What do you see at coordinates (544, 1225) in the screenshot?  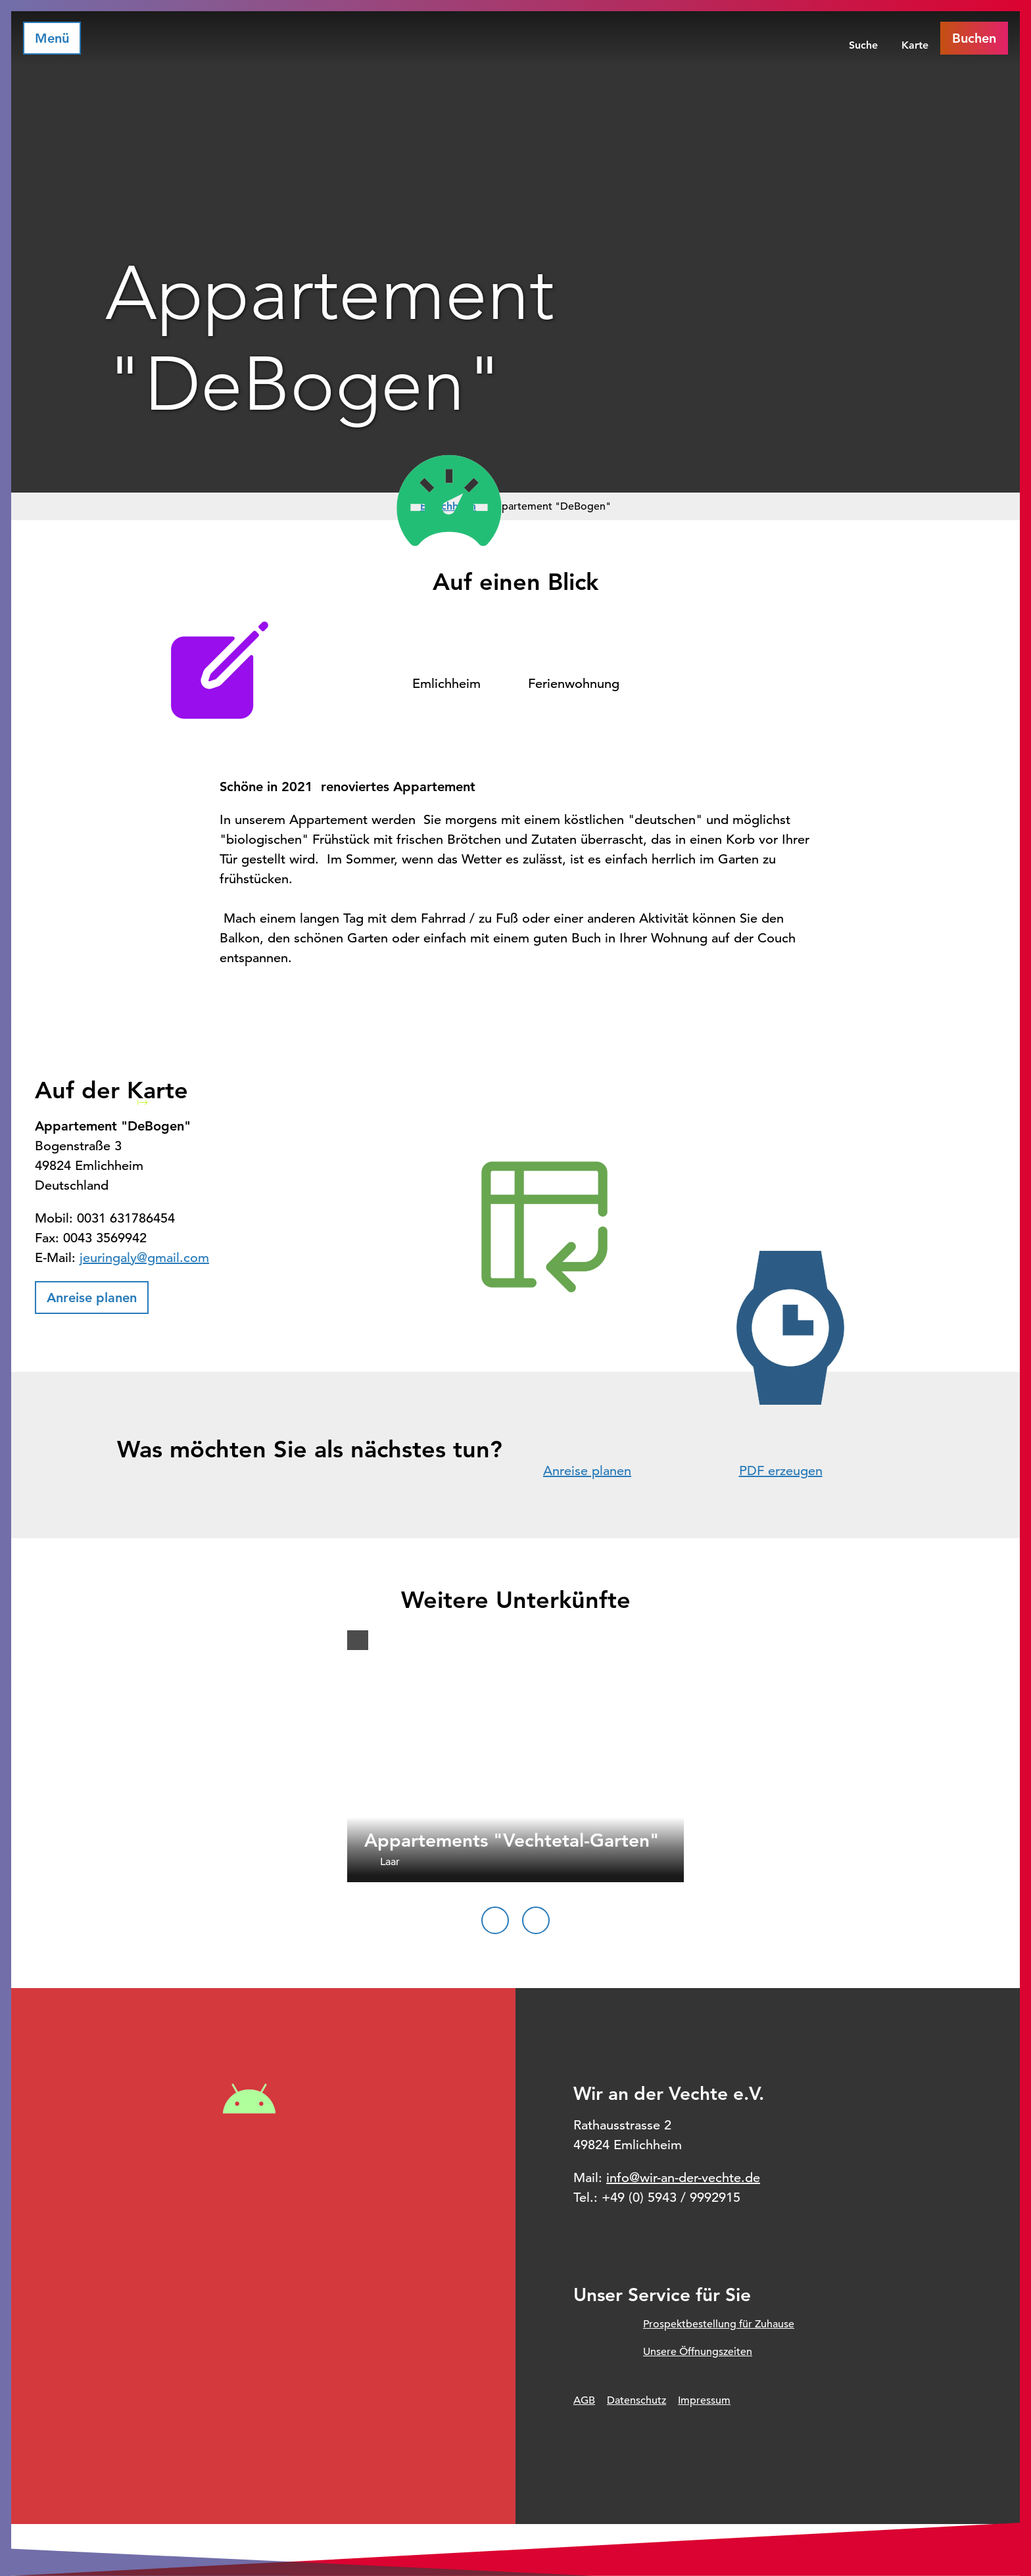 I see `pivot data by column in a table or spreadsheet` at bounding box center [544, 1225].